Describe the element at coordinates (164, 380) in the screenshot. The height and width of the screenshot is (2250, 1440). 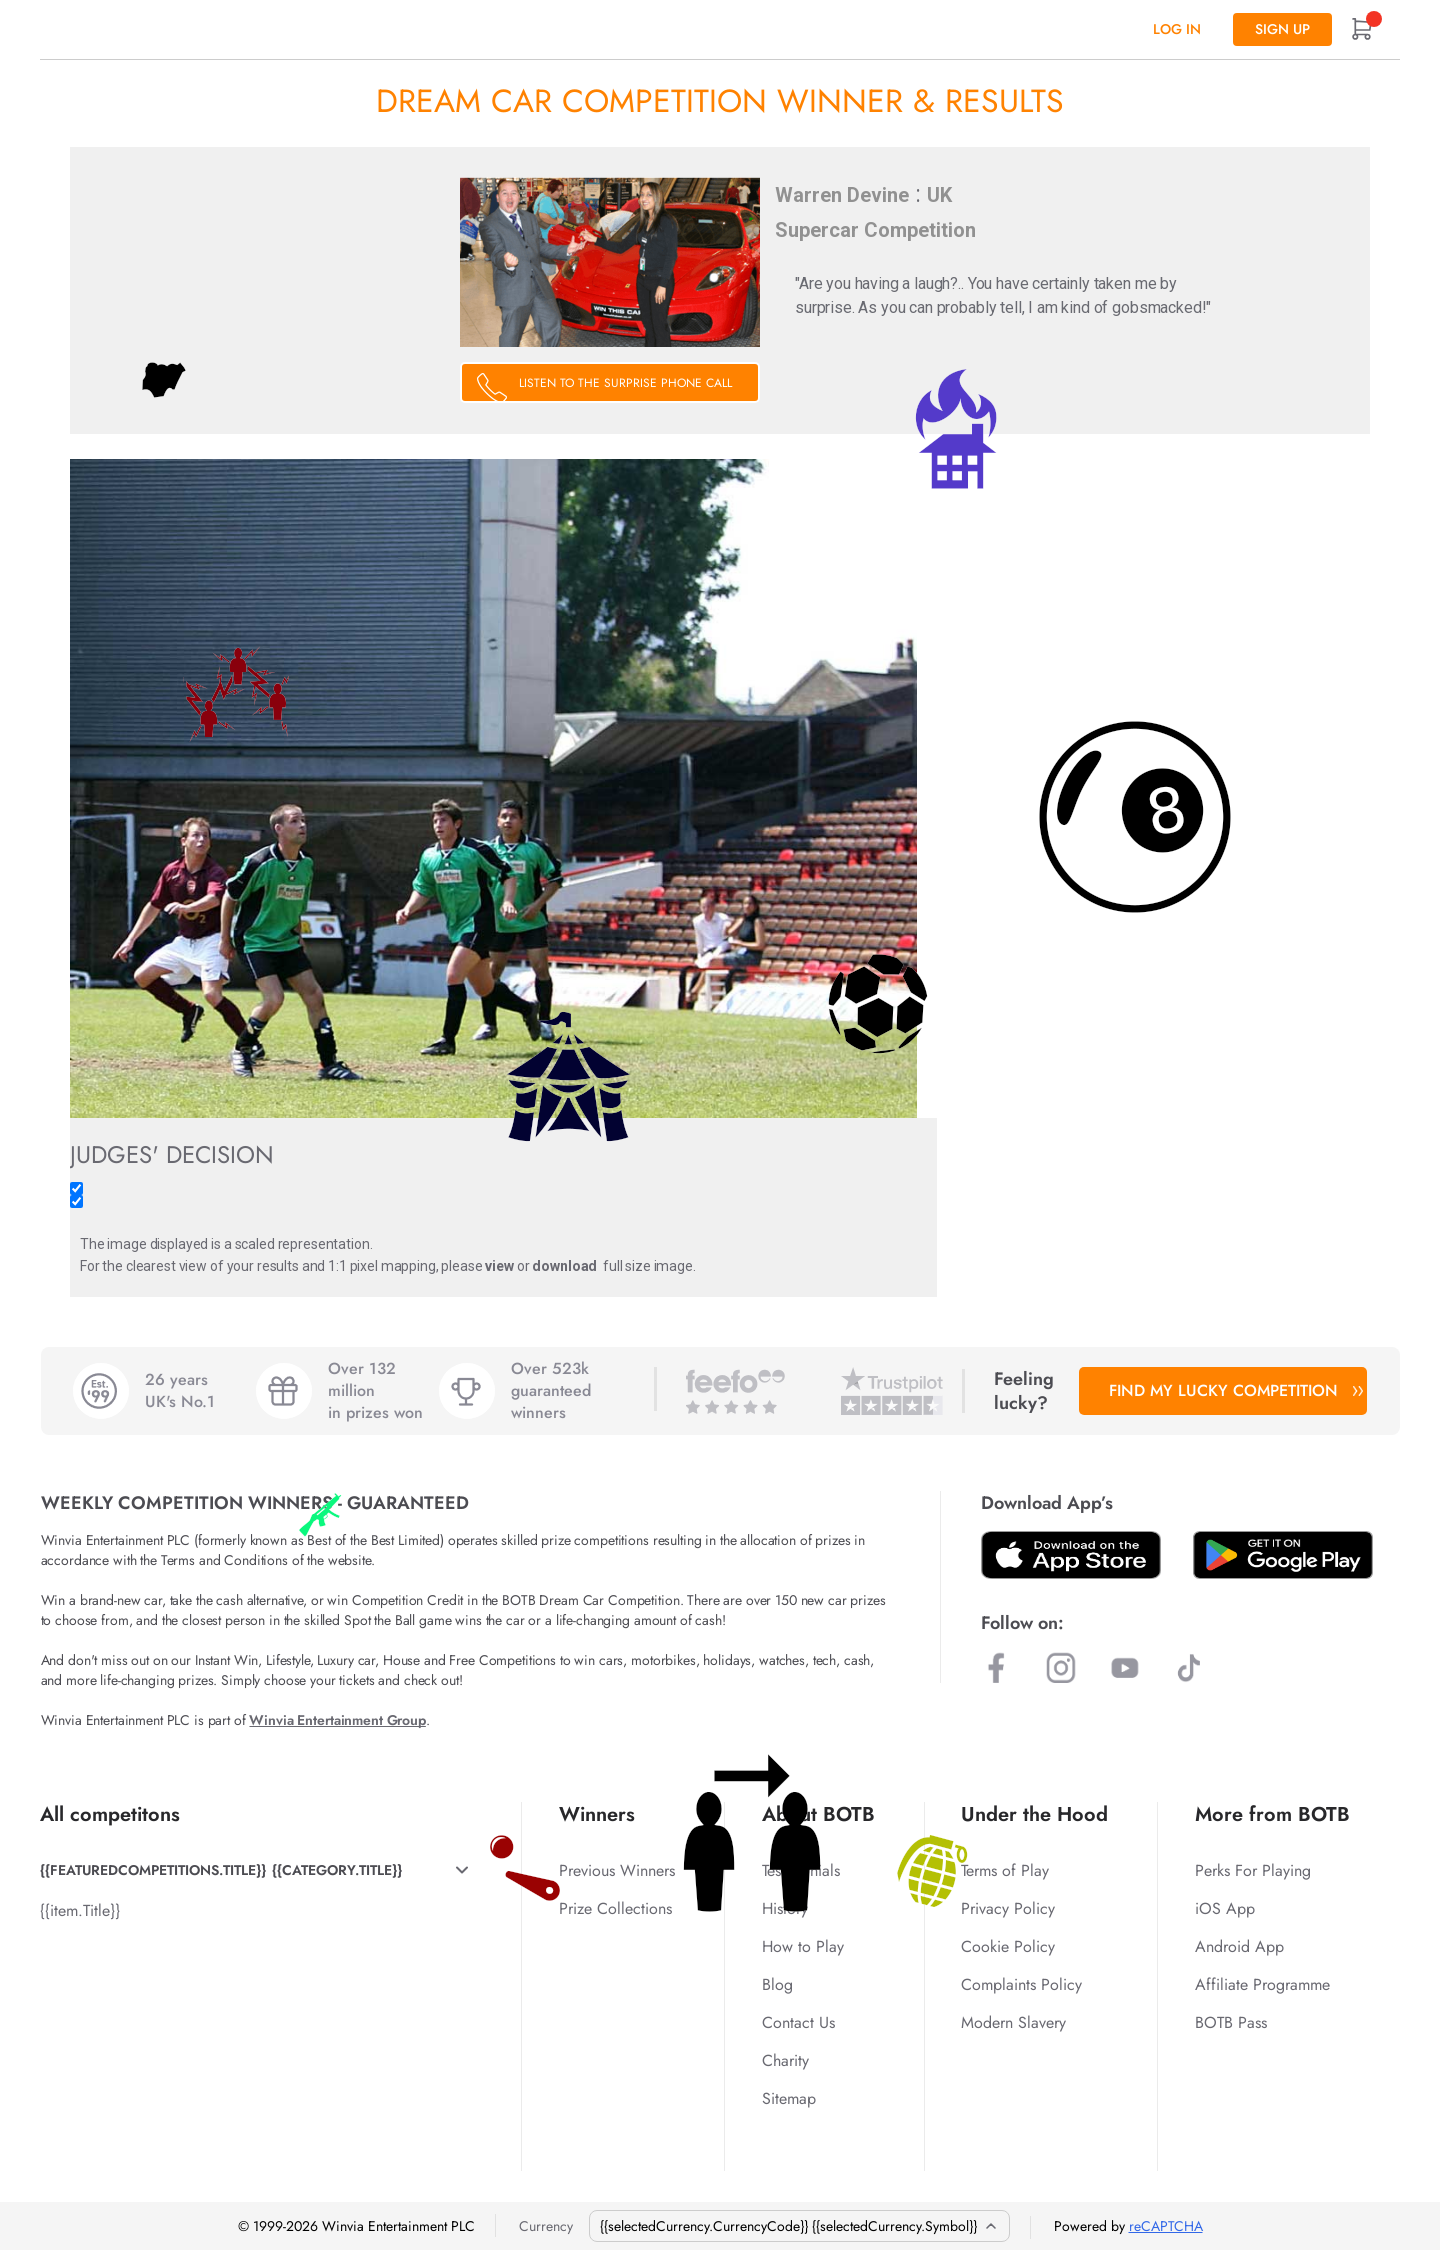
I see `select Nigeria as your country or region` at that location.